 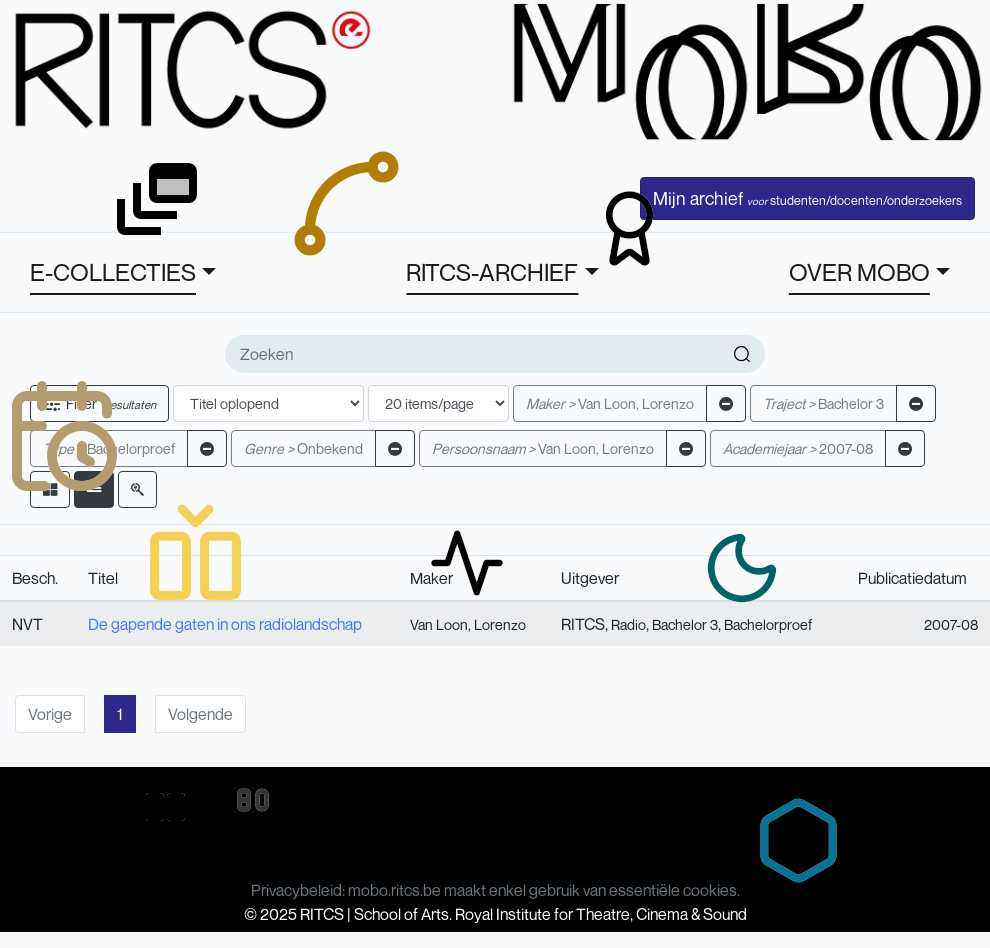 I want to click on align elements to the top edge, so click(x=195, y=554).